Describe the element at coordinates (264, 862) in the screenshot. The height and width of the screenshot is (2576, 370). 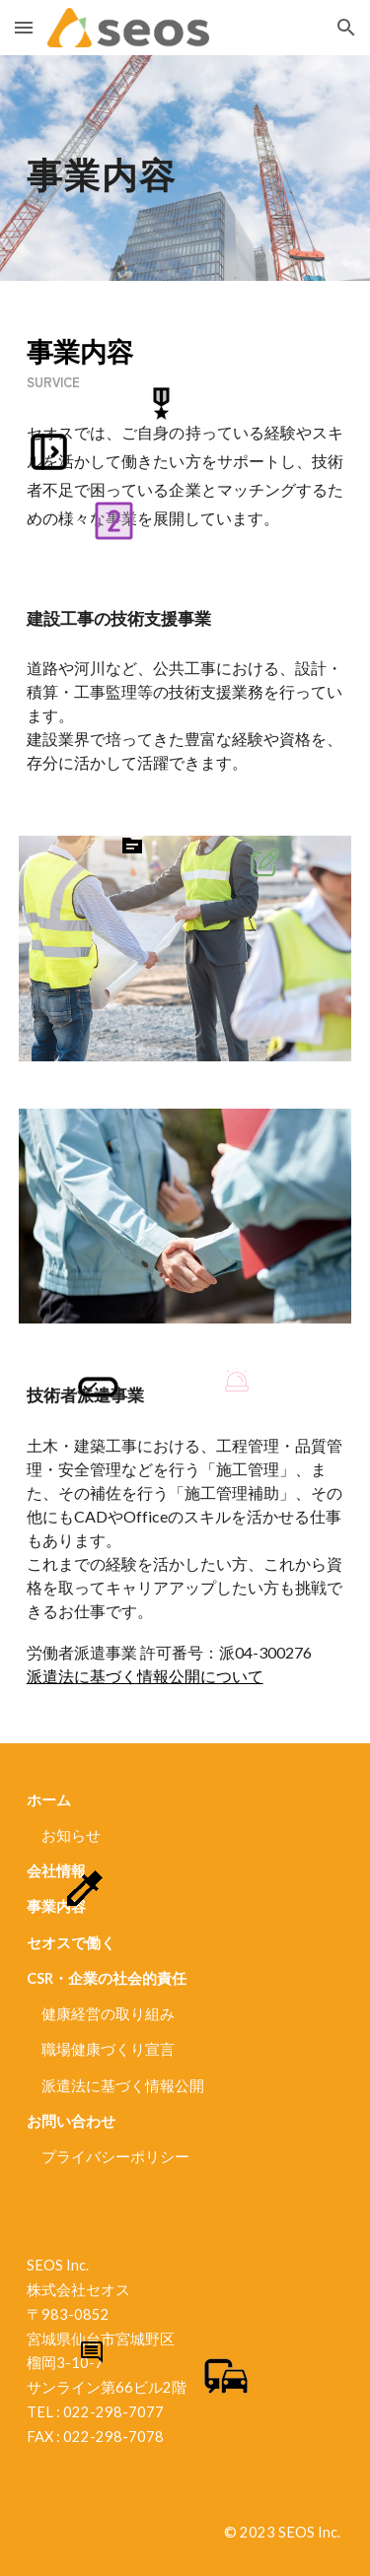
I see `edit or compose a new document` at that location.